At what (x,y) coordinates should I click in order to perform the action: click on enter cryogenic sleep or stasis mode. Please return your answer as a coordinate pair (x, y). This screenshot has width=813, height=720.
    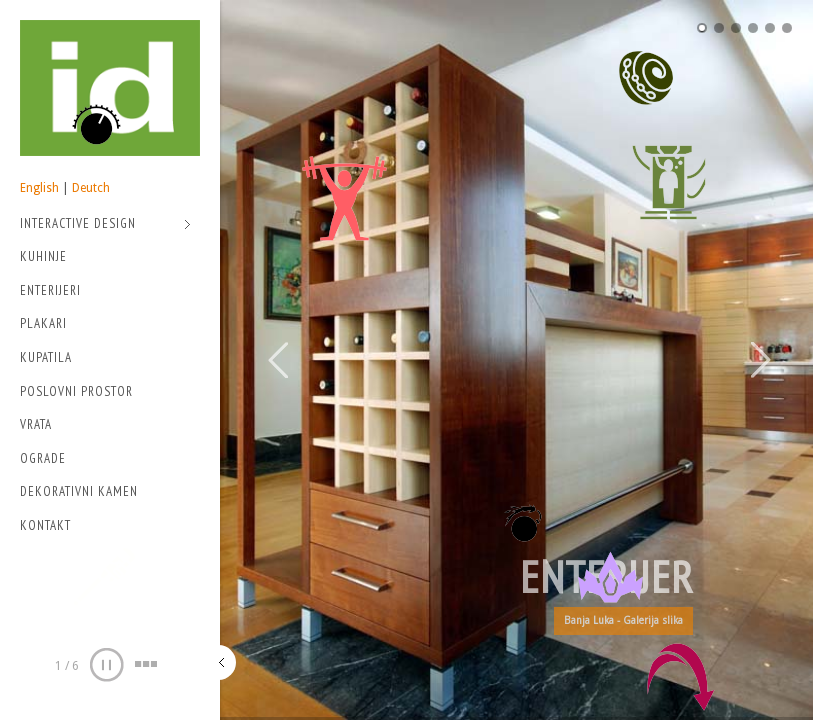
    Looking at the image, I should click on (668, 182).